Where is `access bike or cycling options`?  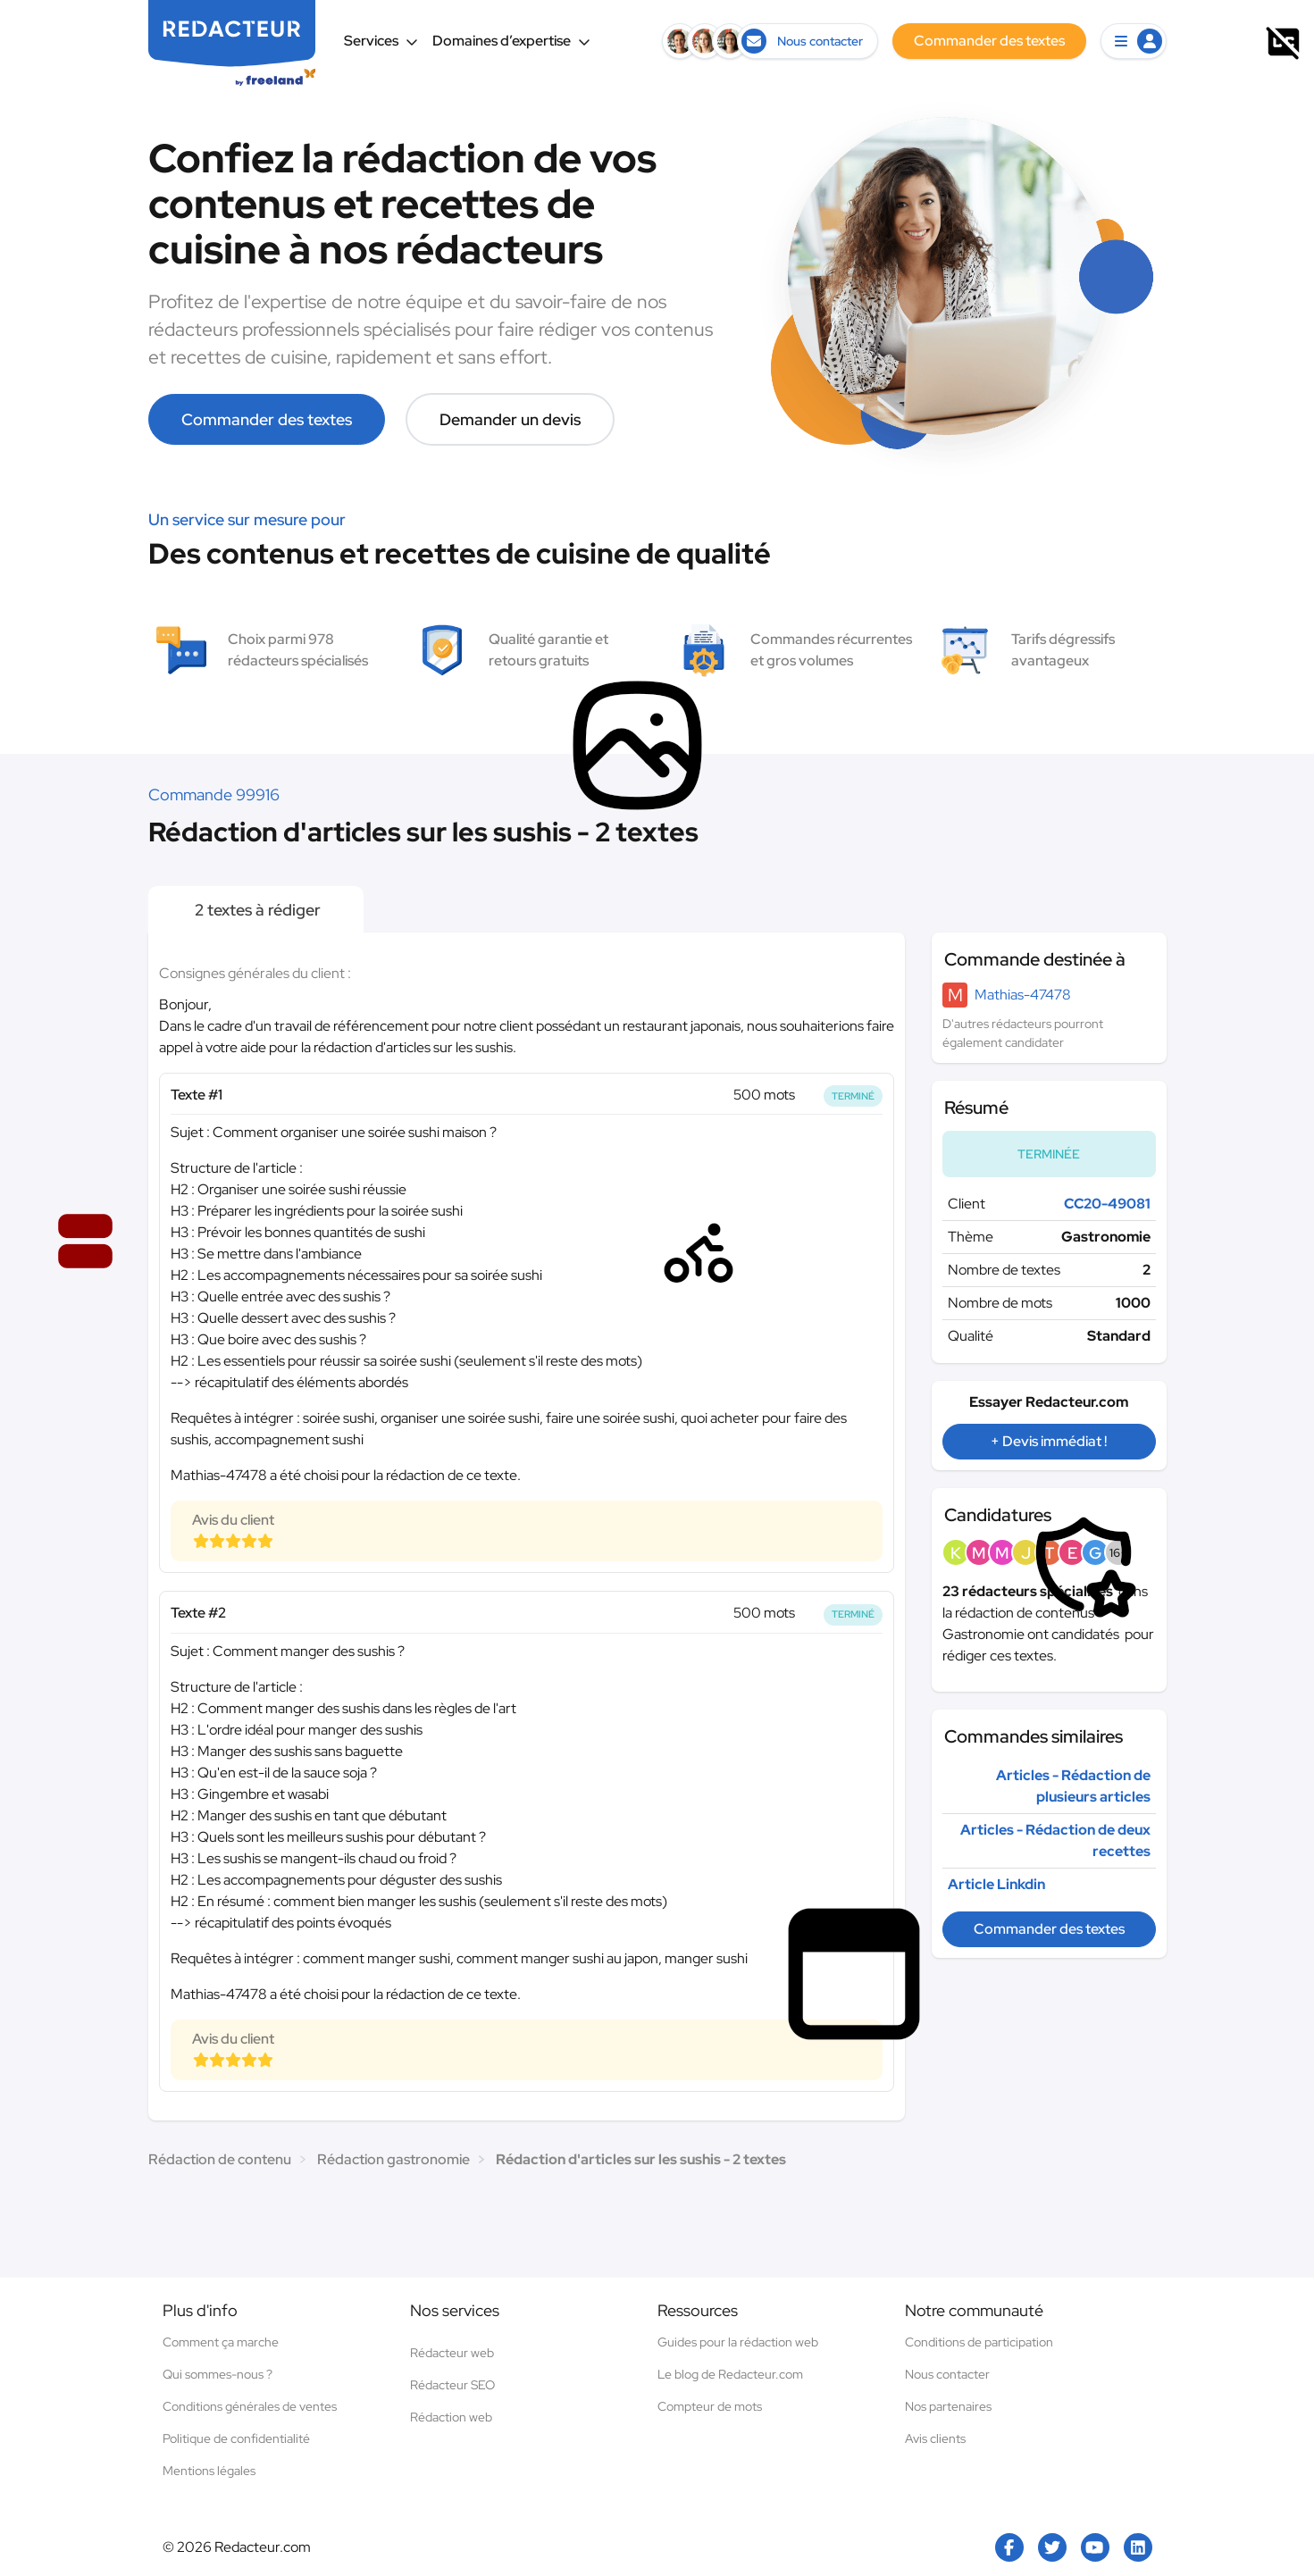
access bike or cycling options is located at coordinates (699, 1251).